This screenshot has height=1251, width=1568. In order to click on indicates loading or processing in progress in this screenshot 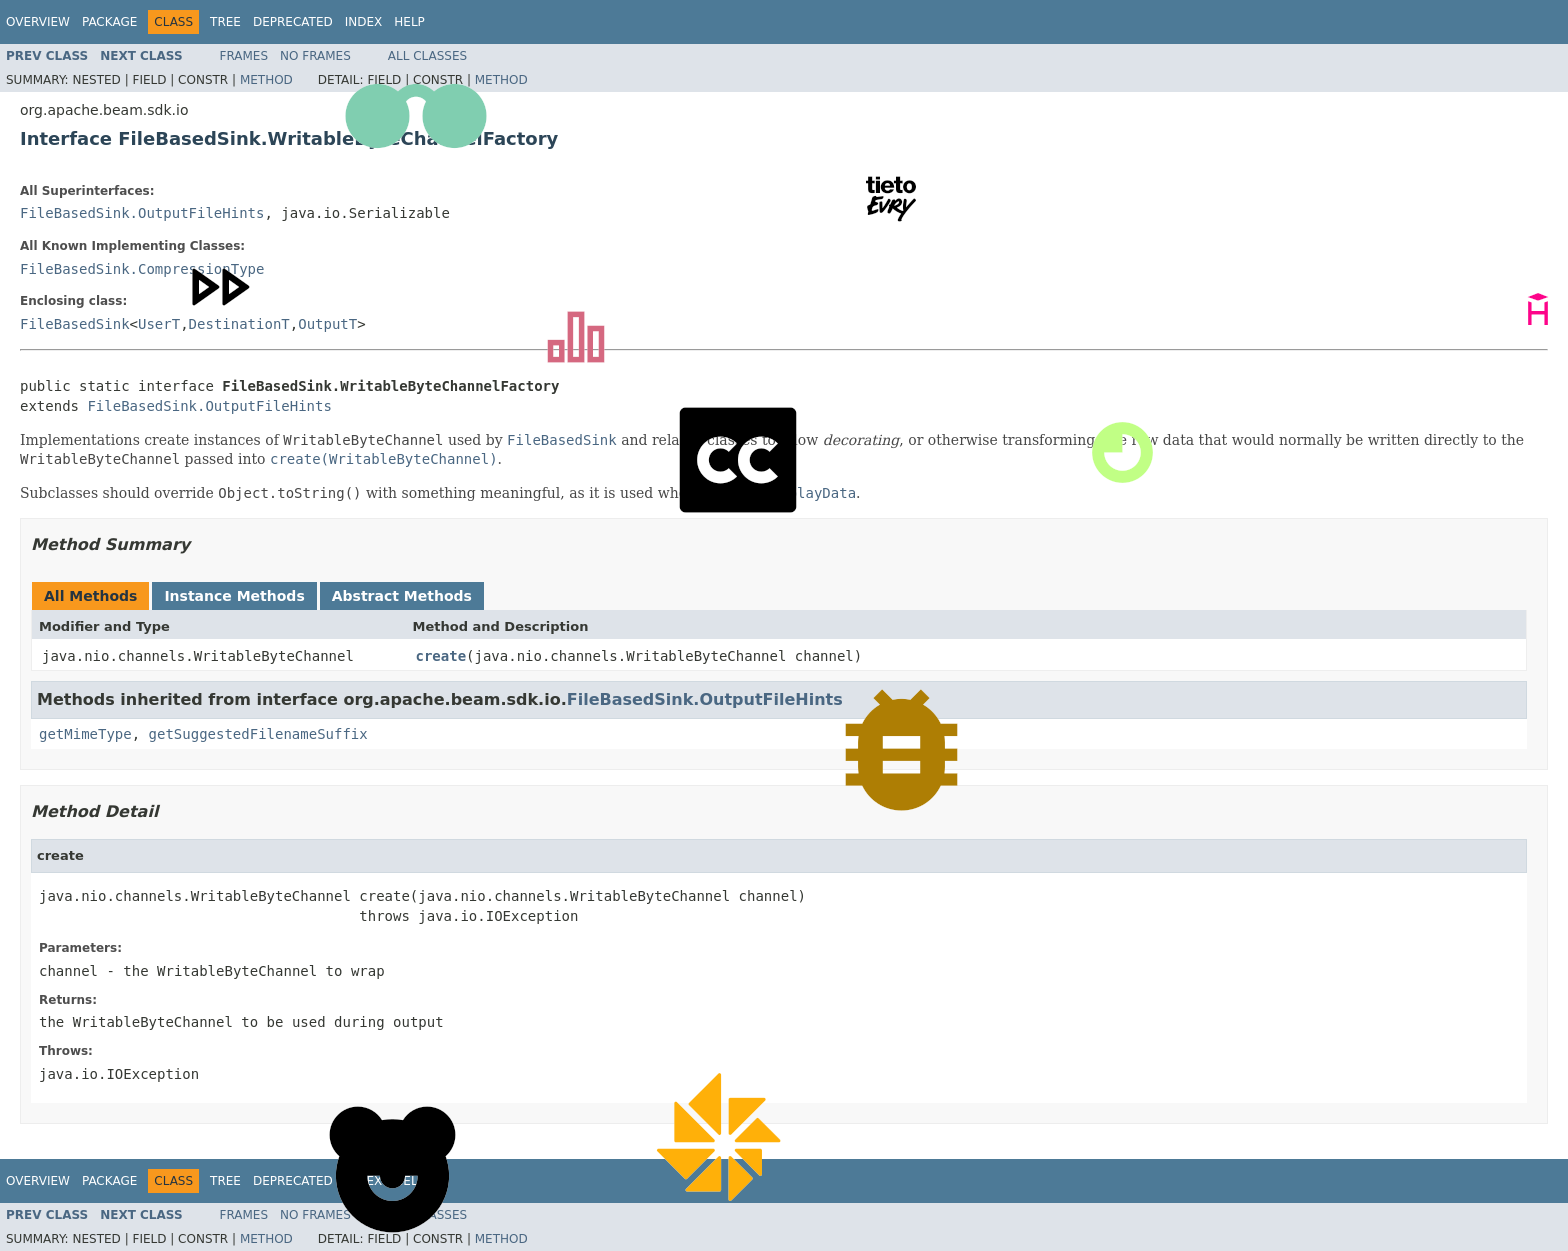, I will do `click(1122, 452)`.